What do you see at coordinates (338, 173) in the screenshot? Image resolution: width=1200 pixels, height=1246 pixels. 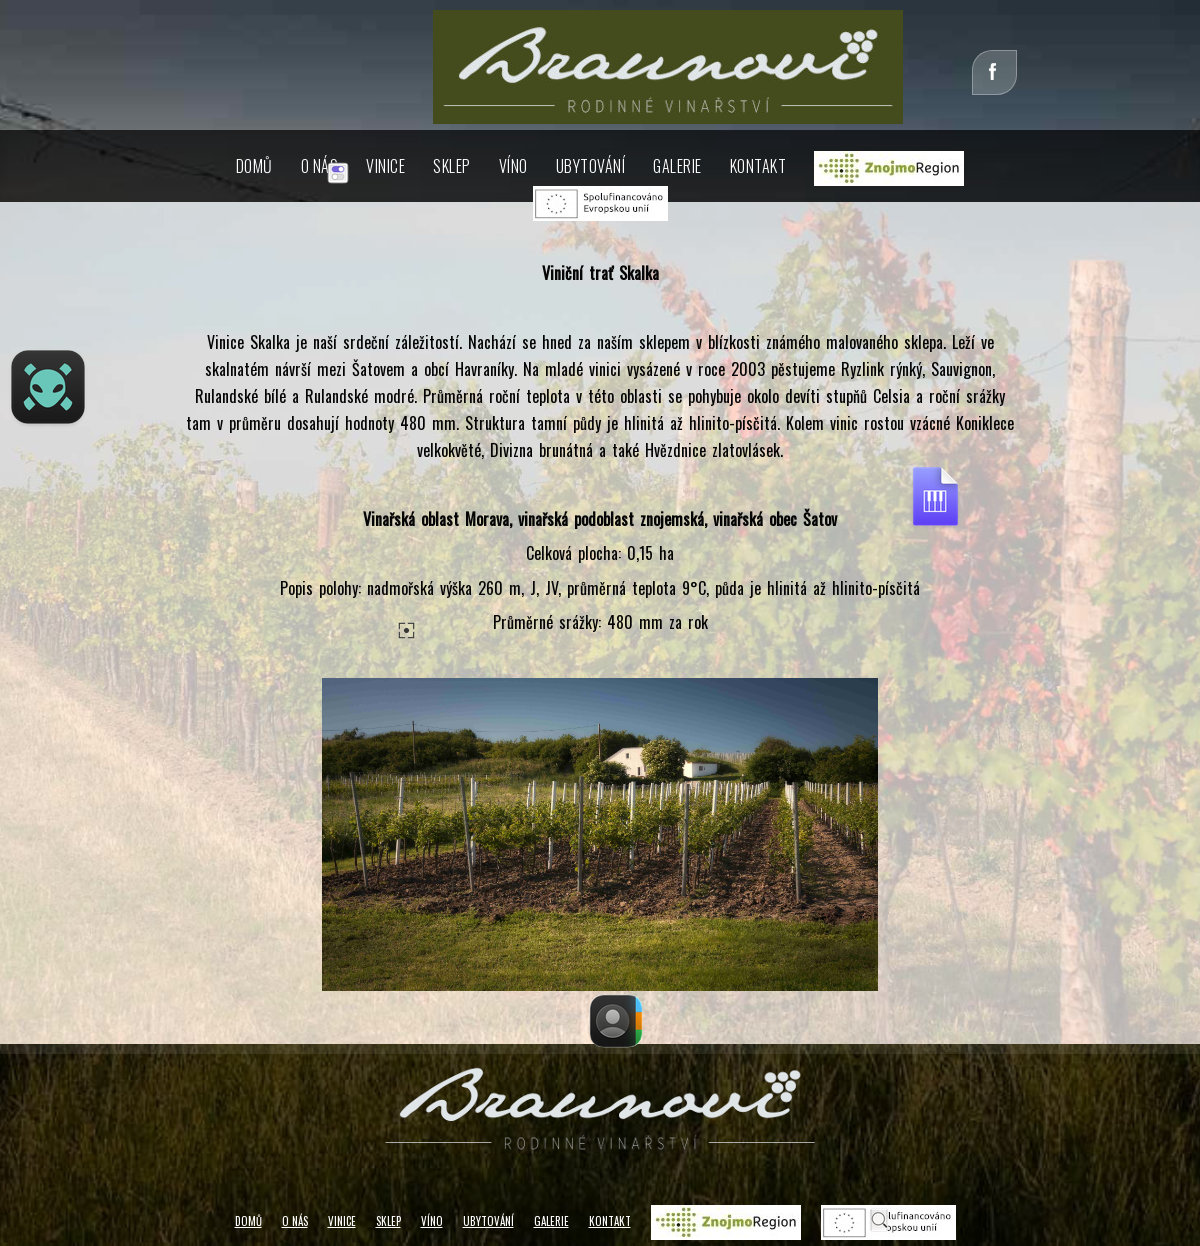 I see `open system tweaks or customization settings` at bounding box center [338, 173].